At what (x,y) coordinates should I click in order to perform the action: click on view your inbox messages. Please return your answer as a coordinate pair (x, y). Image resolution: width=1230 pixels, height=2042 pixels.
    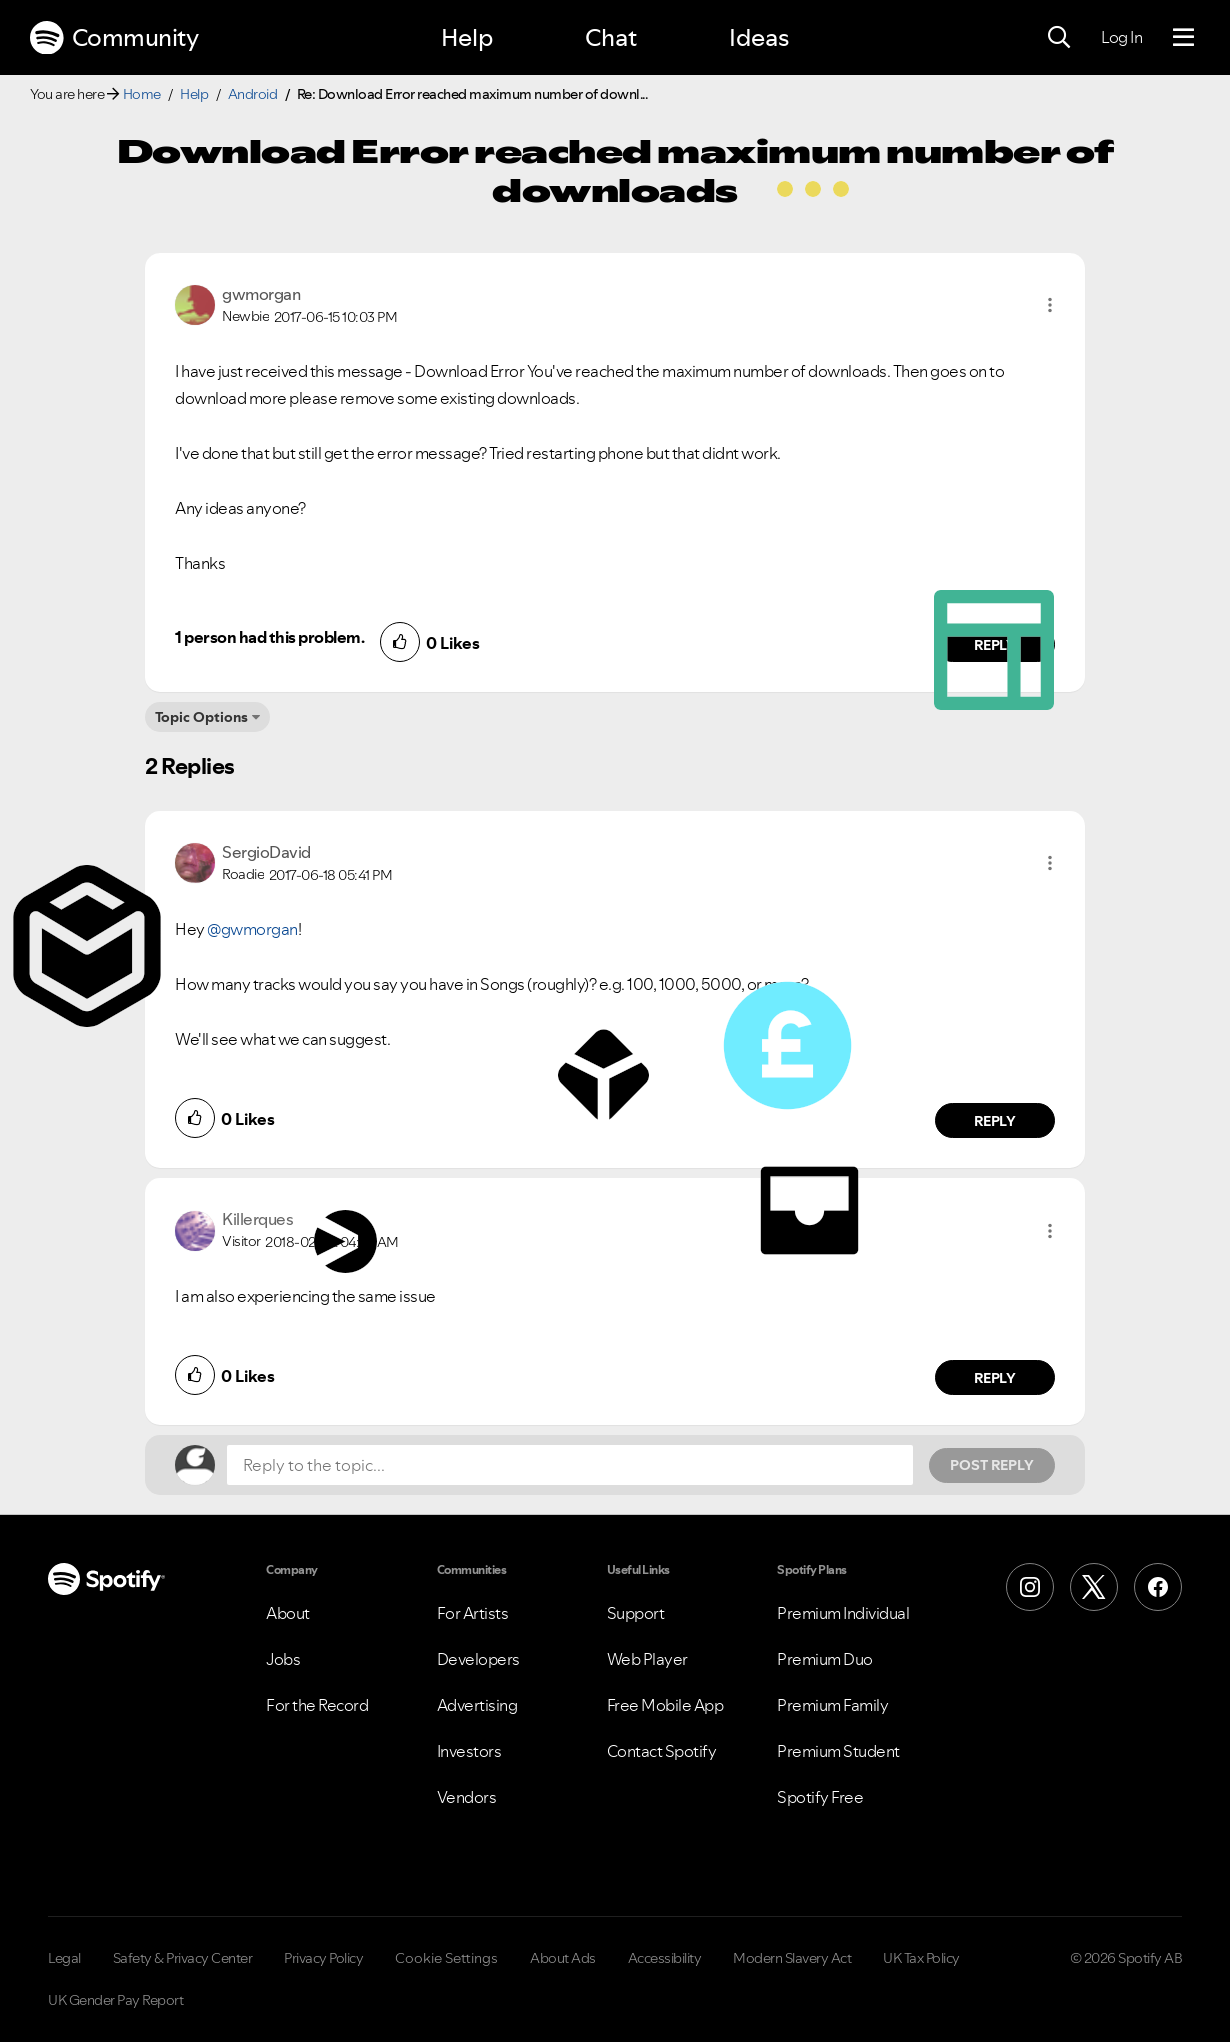
    Looking at the image, I should click on (809, 1210).